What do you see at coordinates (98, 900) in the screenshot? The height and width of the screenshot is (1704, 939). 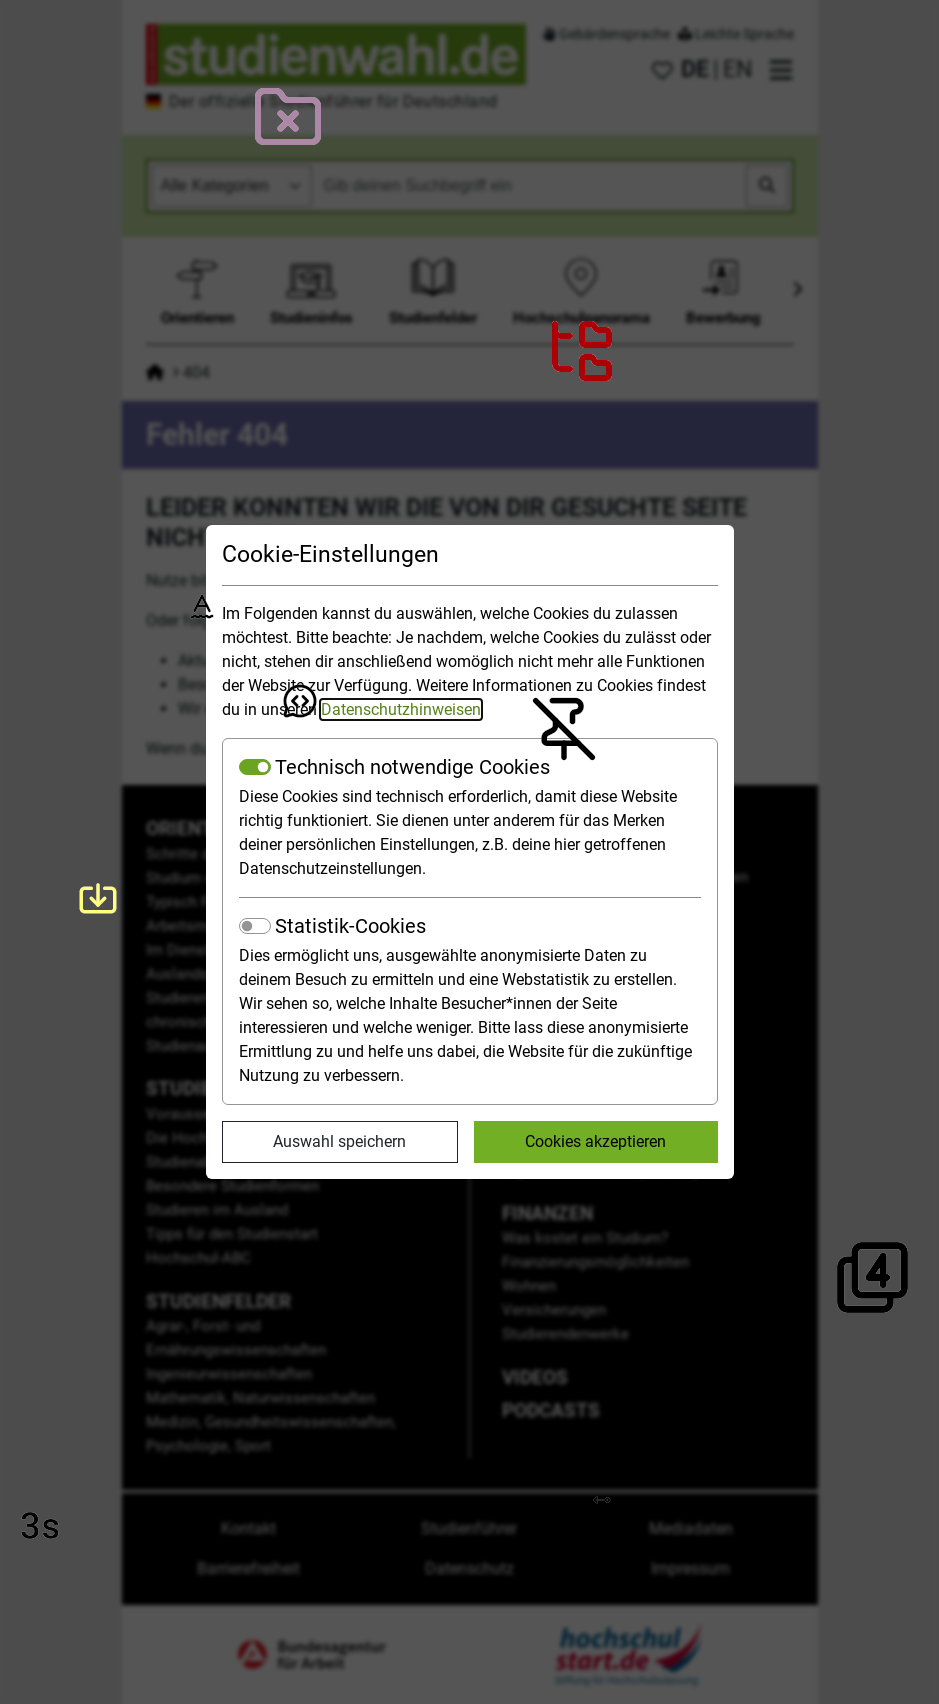 I see `import a file or data into the app` at bounding box center [98, 900].